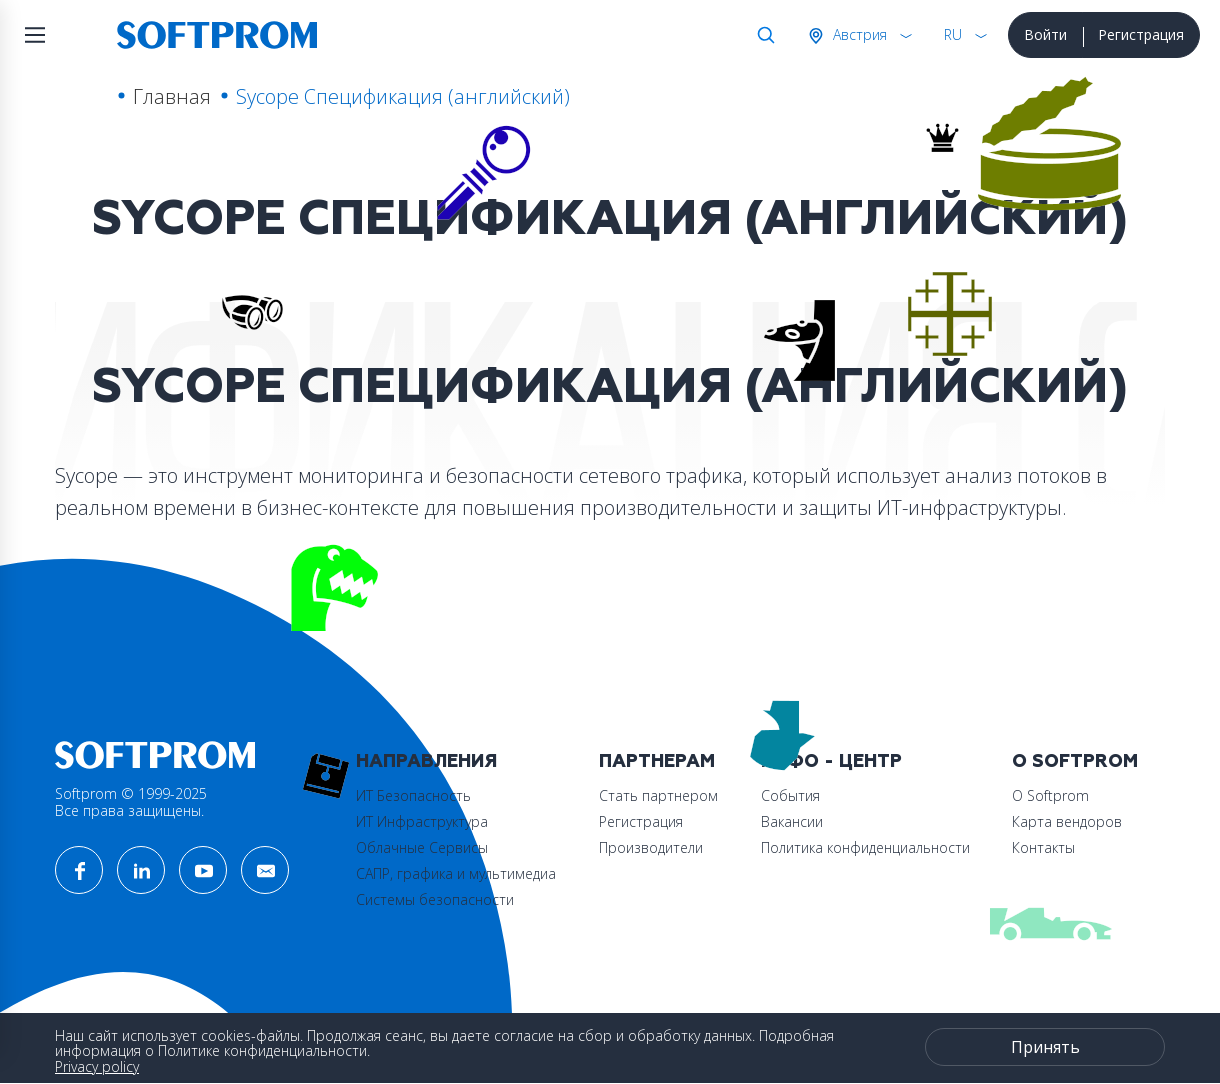  Describe the element at coordinates (794, 340) in the screenshot. I see `indicates a foraging or mushroom gathering activity` at that location.